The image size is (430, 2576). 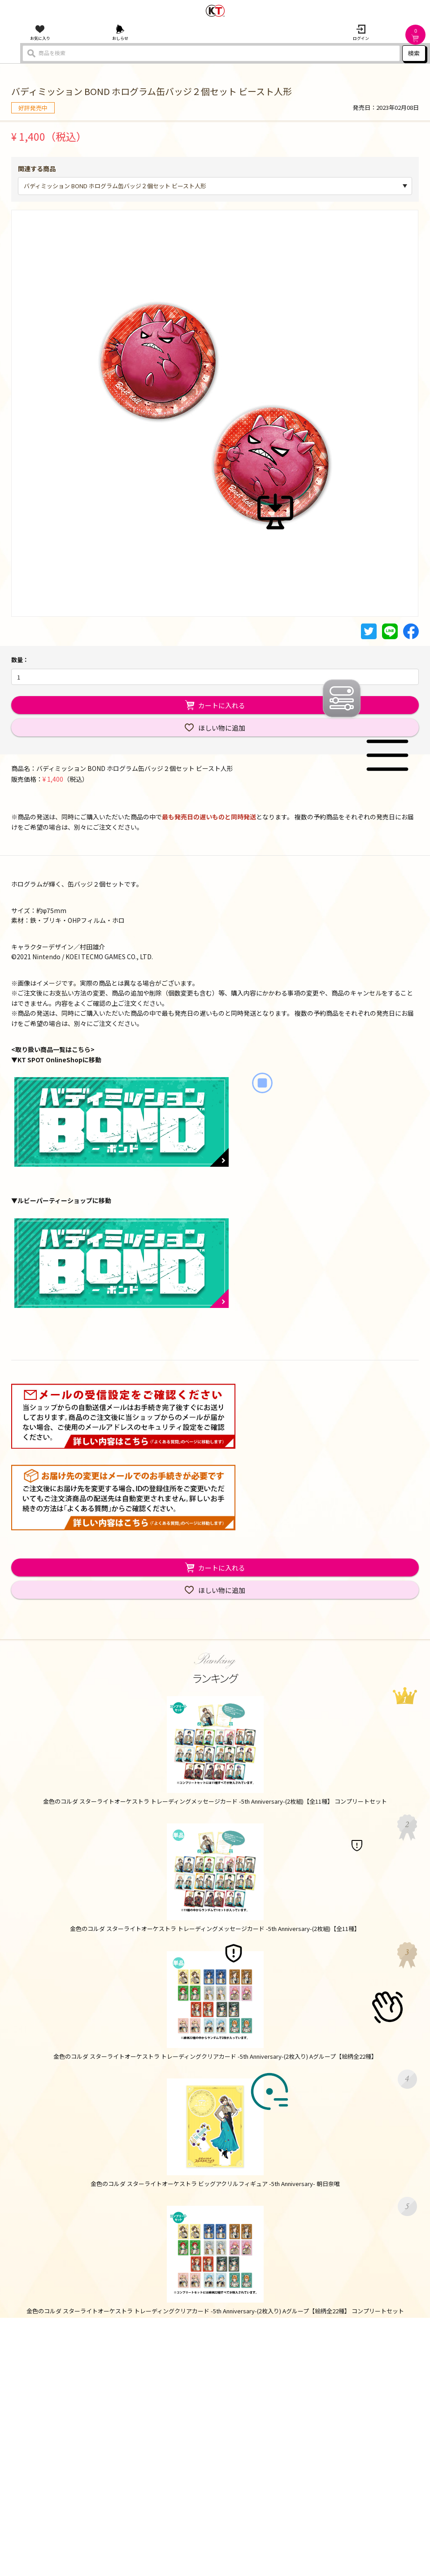 I want to click on send a greeting or say hello, so click(x=387, y=2007).